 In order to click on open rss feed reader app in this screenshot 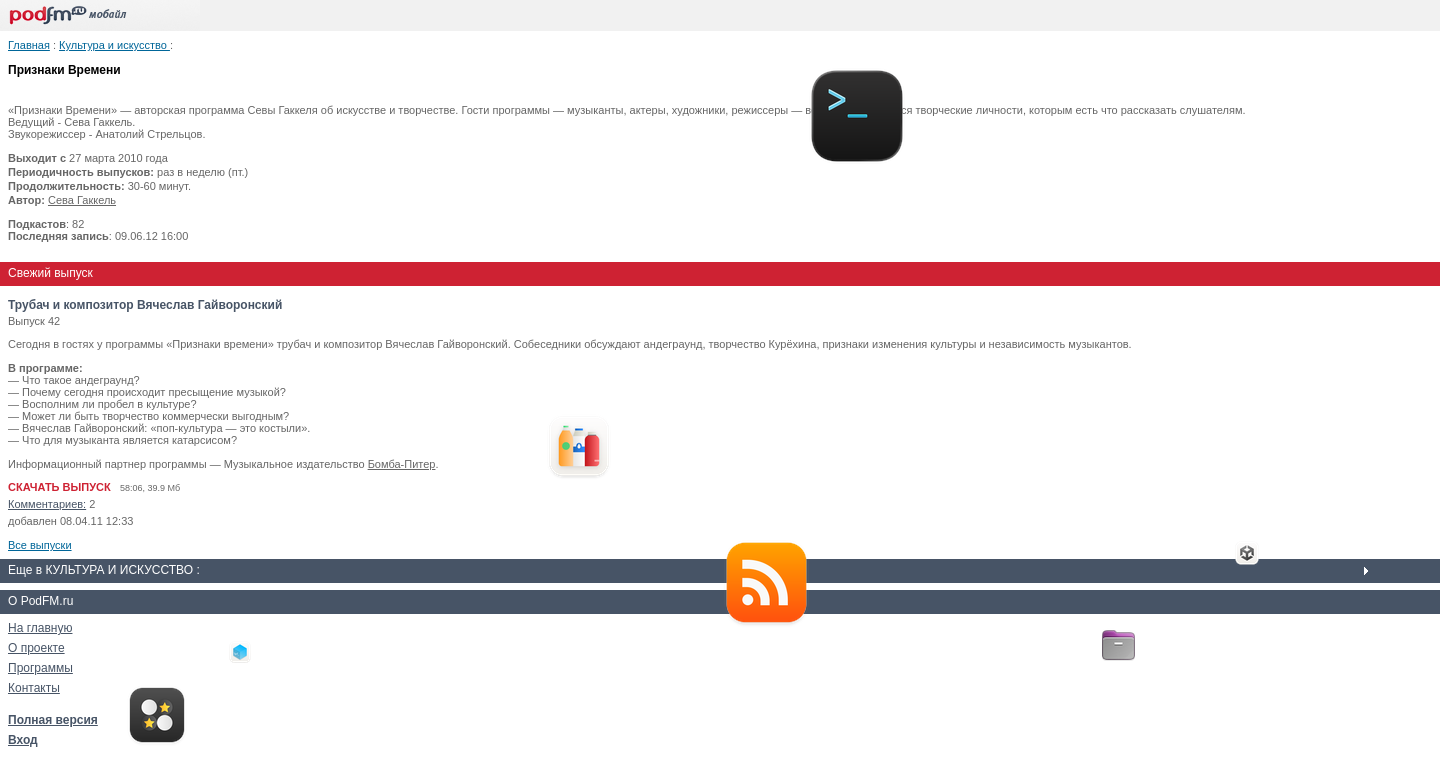, I will do `click(766, 582)`.